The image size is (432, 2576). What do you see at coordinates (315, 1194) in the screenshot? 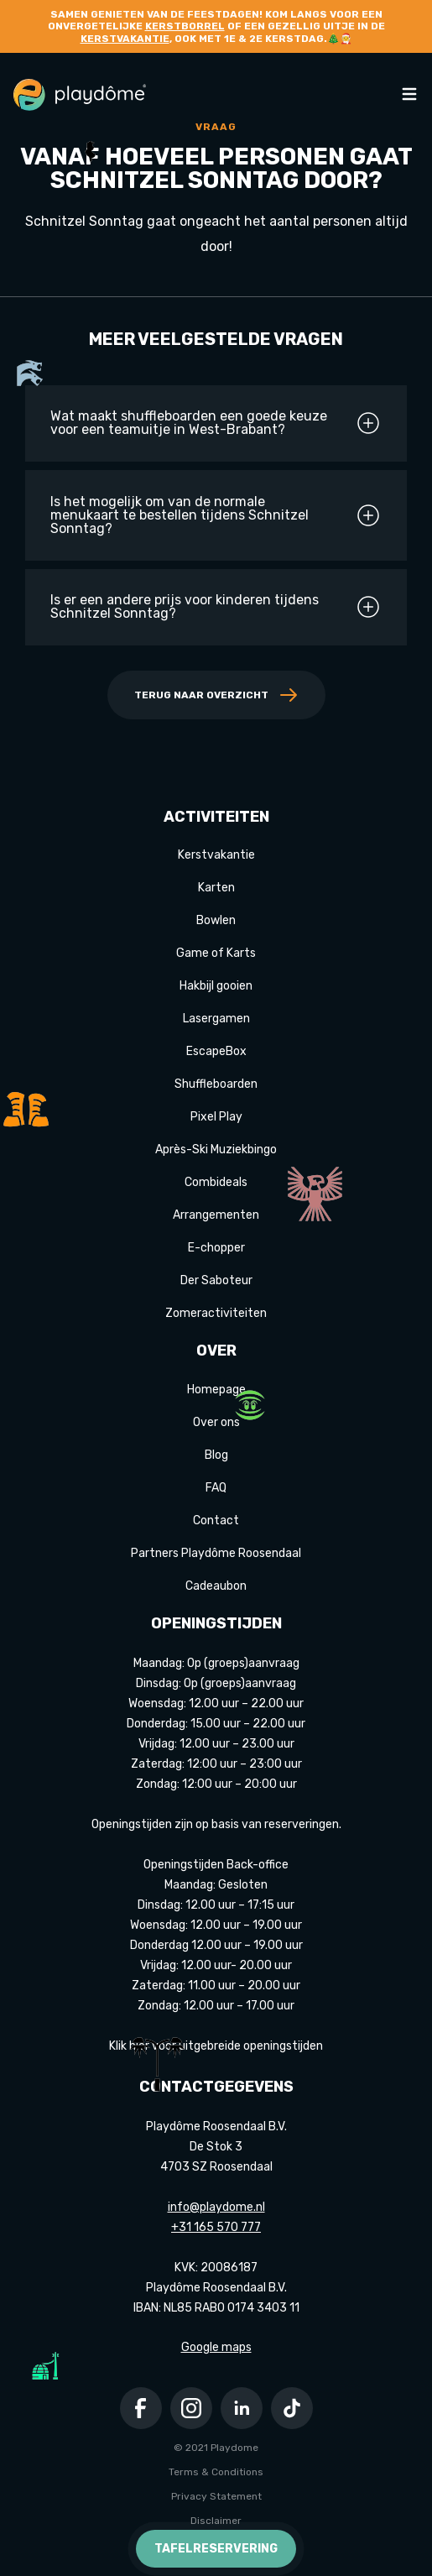
I see `select hawk or eagle team emblem` at bounding box center [315, 1194].